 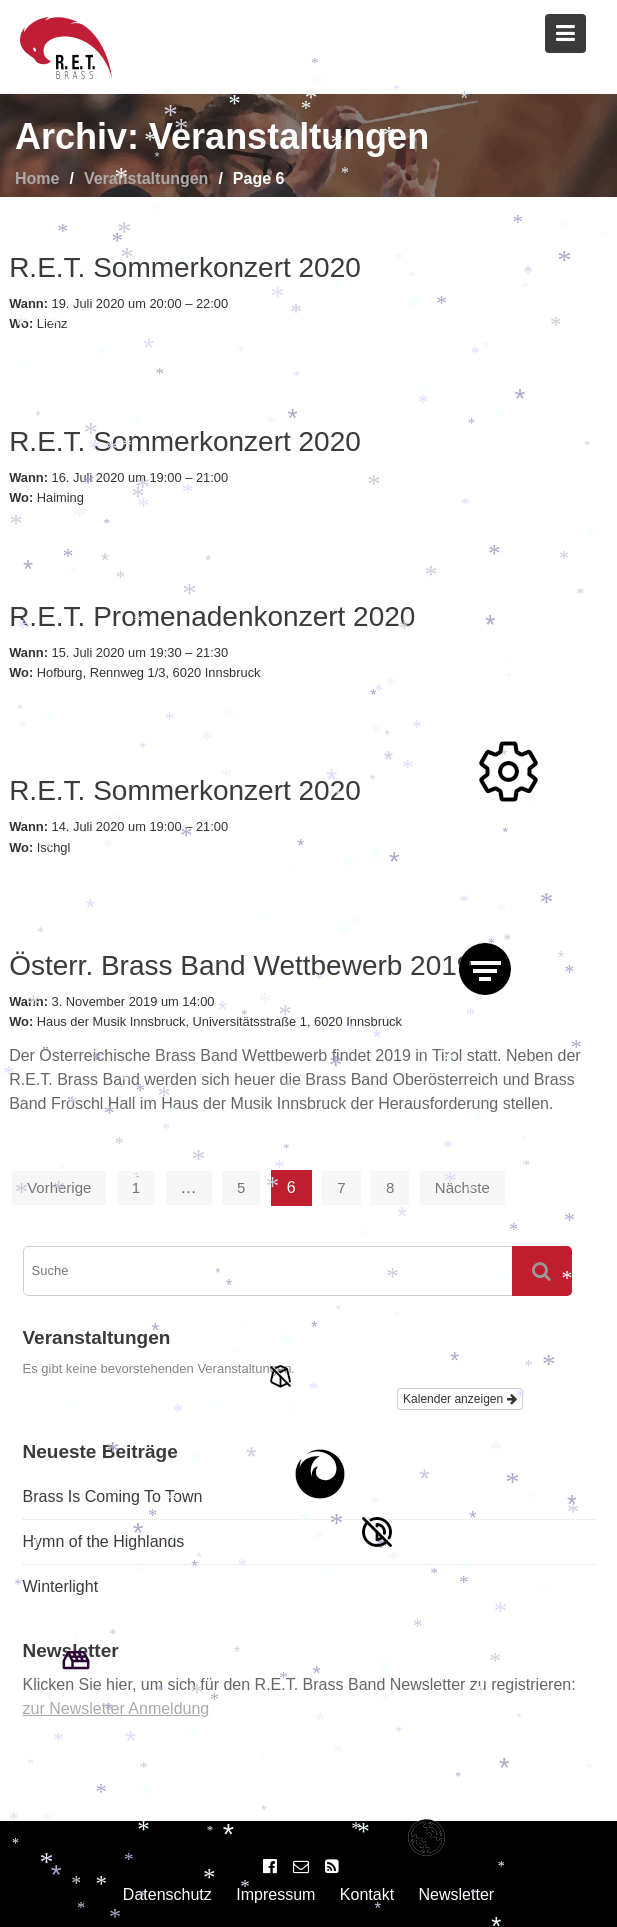 What do you see at coordinates (320, 1474) in the screenshot?
I see `open Firefox browser` at bounding box center [320, 1474].